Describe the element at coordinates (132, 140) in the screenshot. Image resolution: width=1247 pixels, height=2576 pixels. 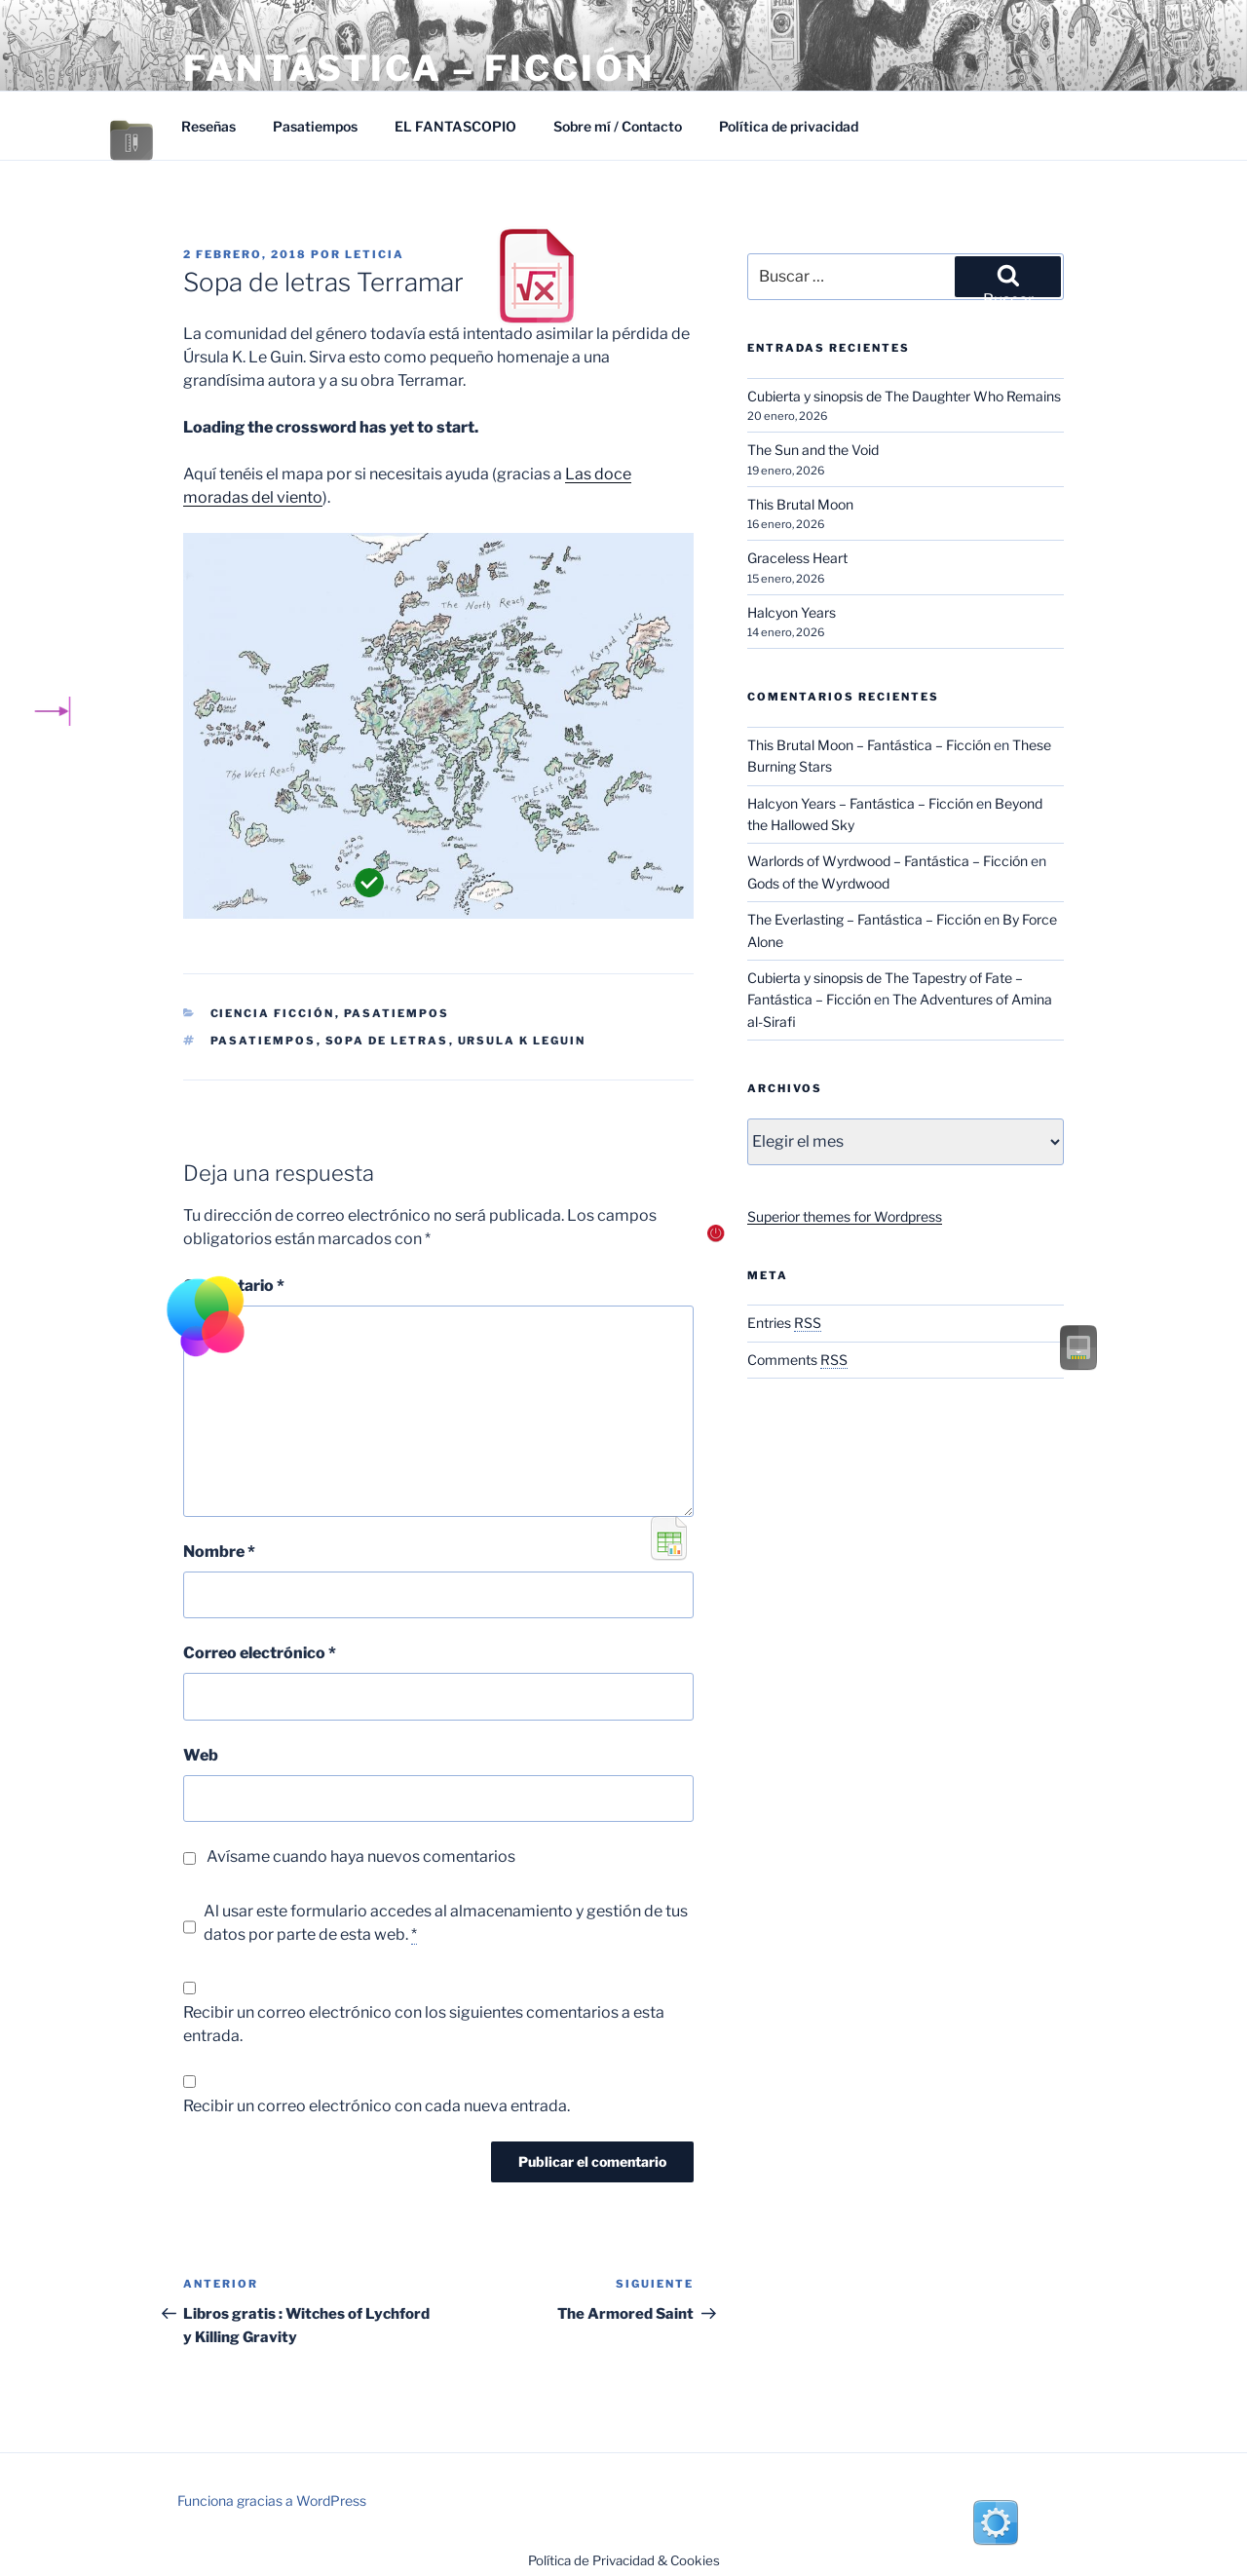
I see `access your templates folder` at that location.